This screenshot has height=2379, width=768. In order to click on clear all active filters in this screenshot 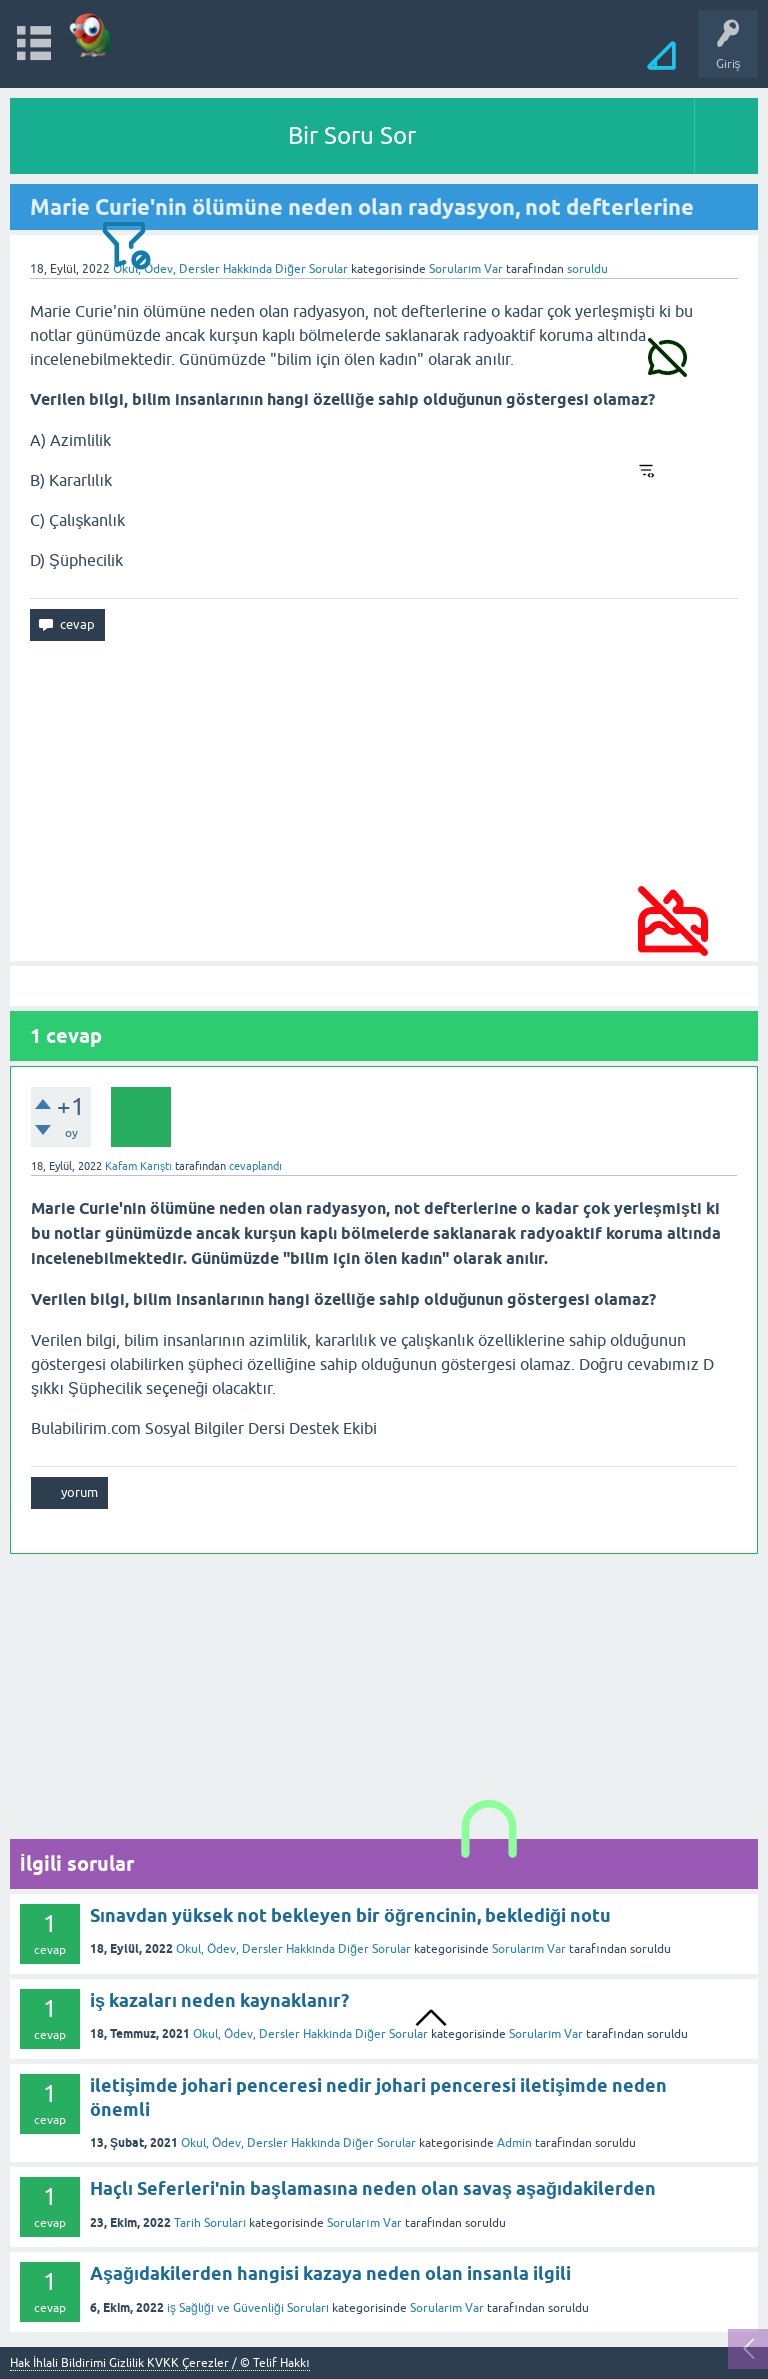, I will do `click(124, 243)`.